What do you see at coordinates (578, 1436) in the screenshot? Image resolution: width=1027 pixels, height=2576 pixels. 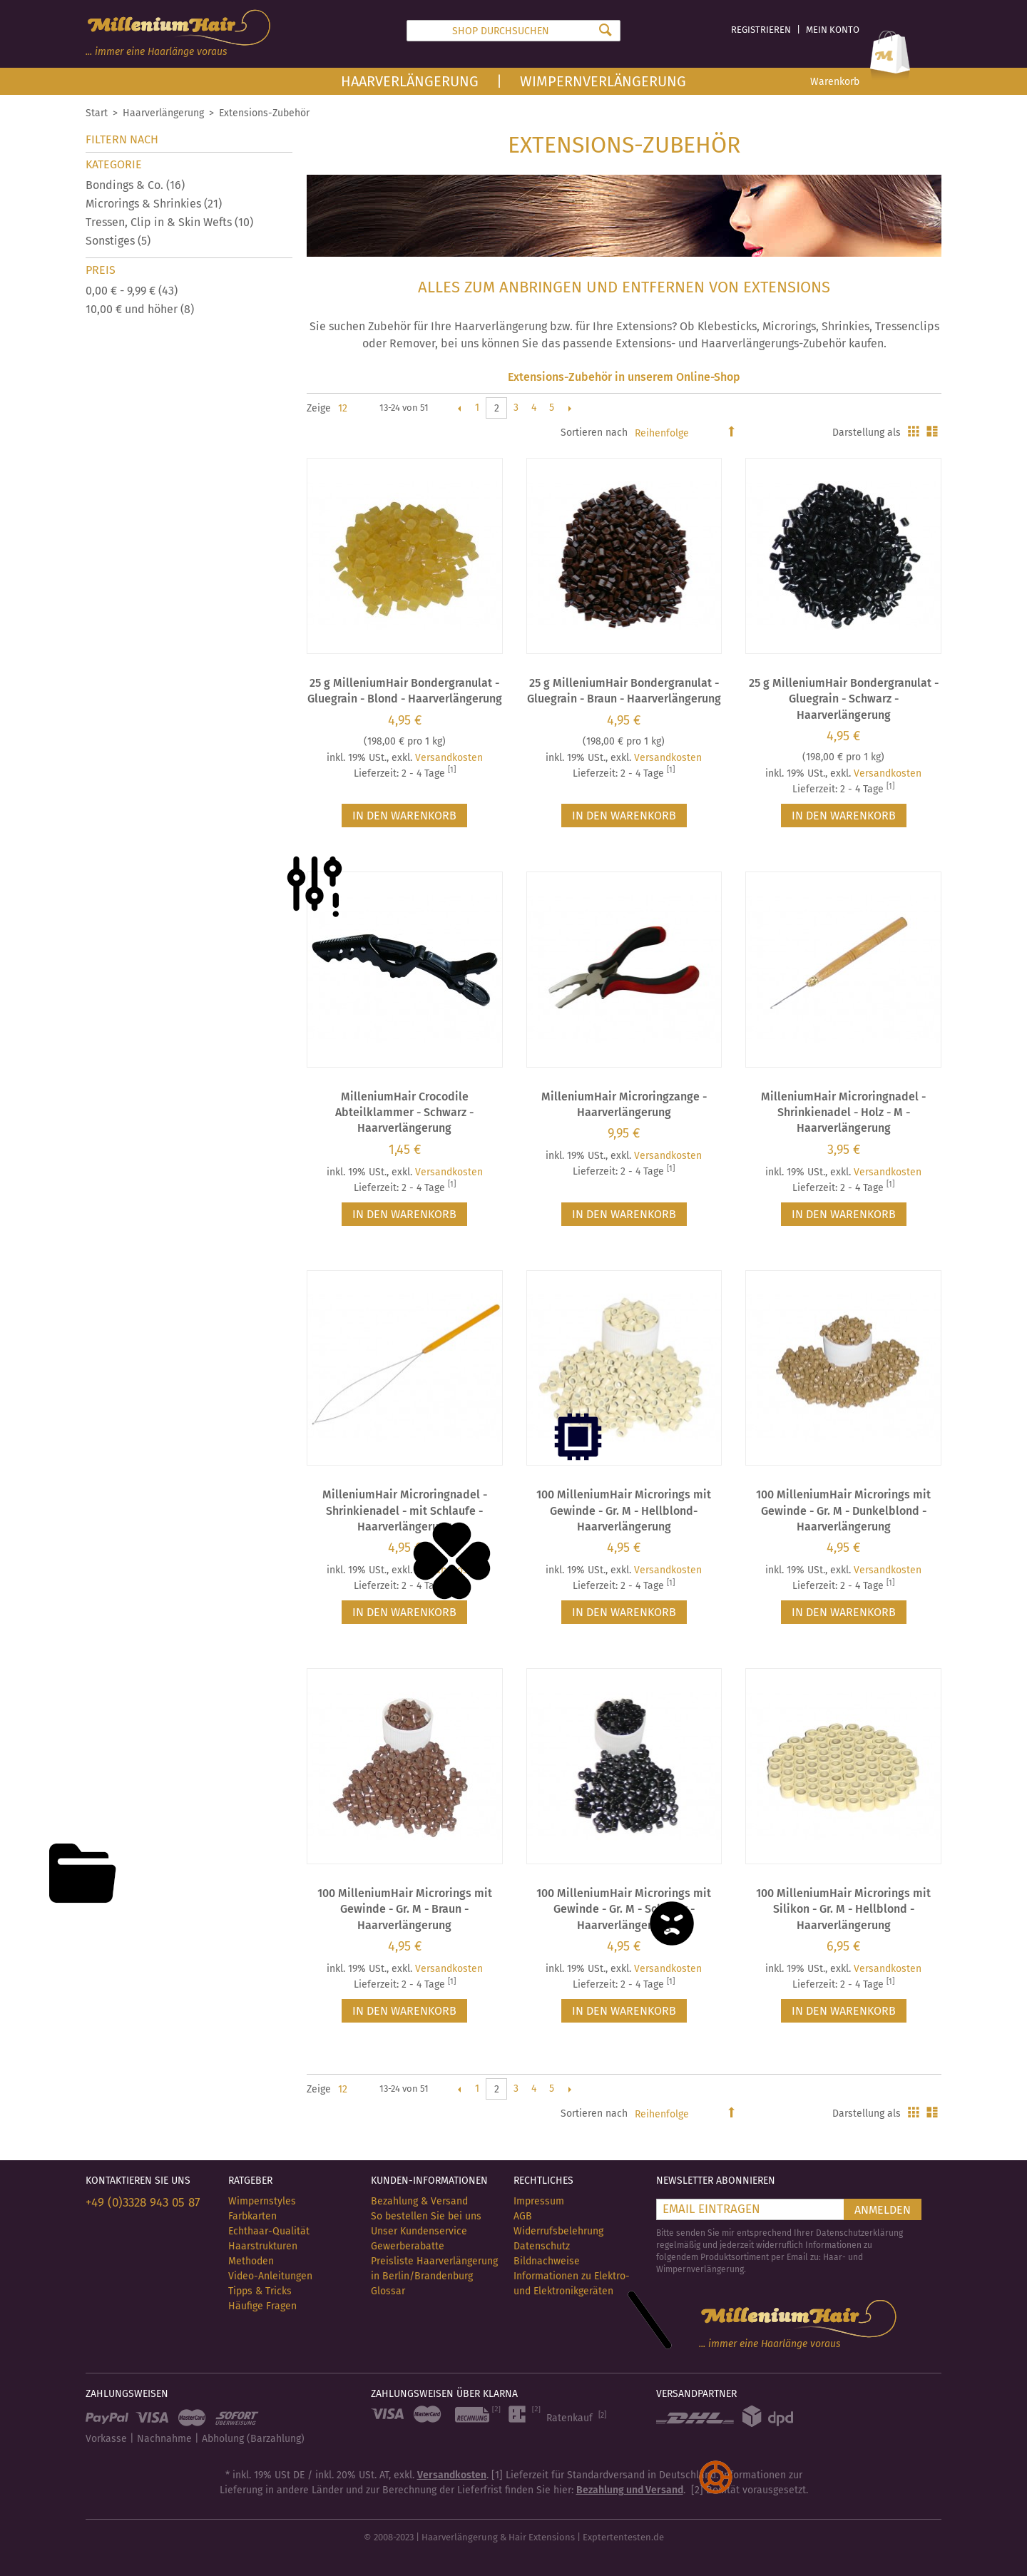 I see `view hardware or processor information` at bounding box center [578, 1436].